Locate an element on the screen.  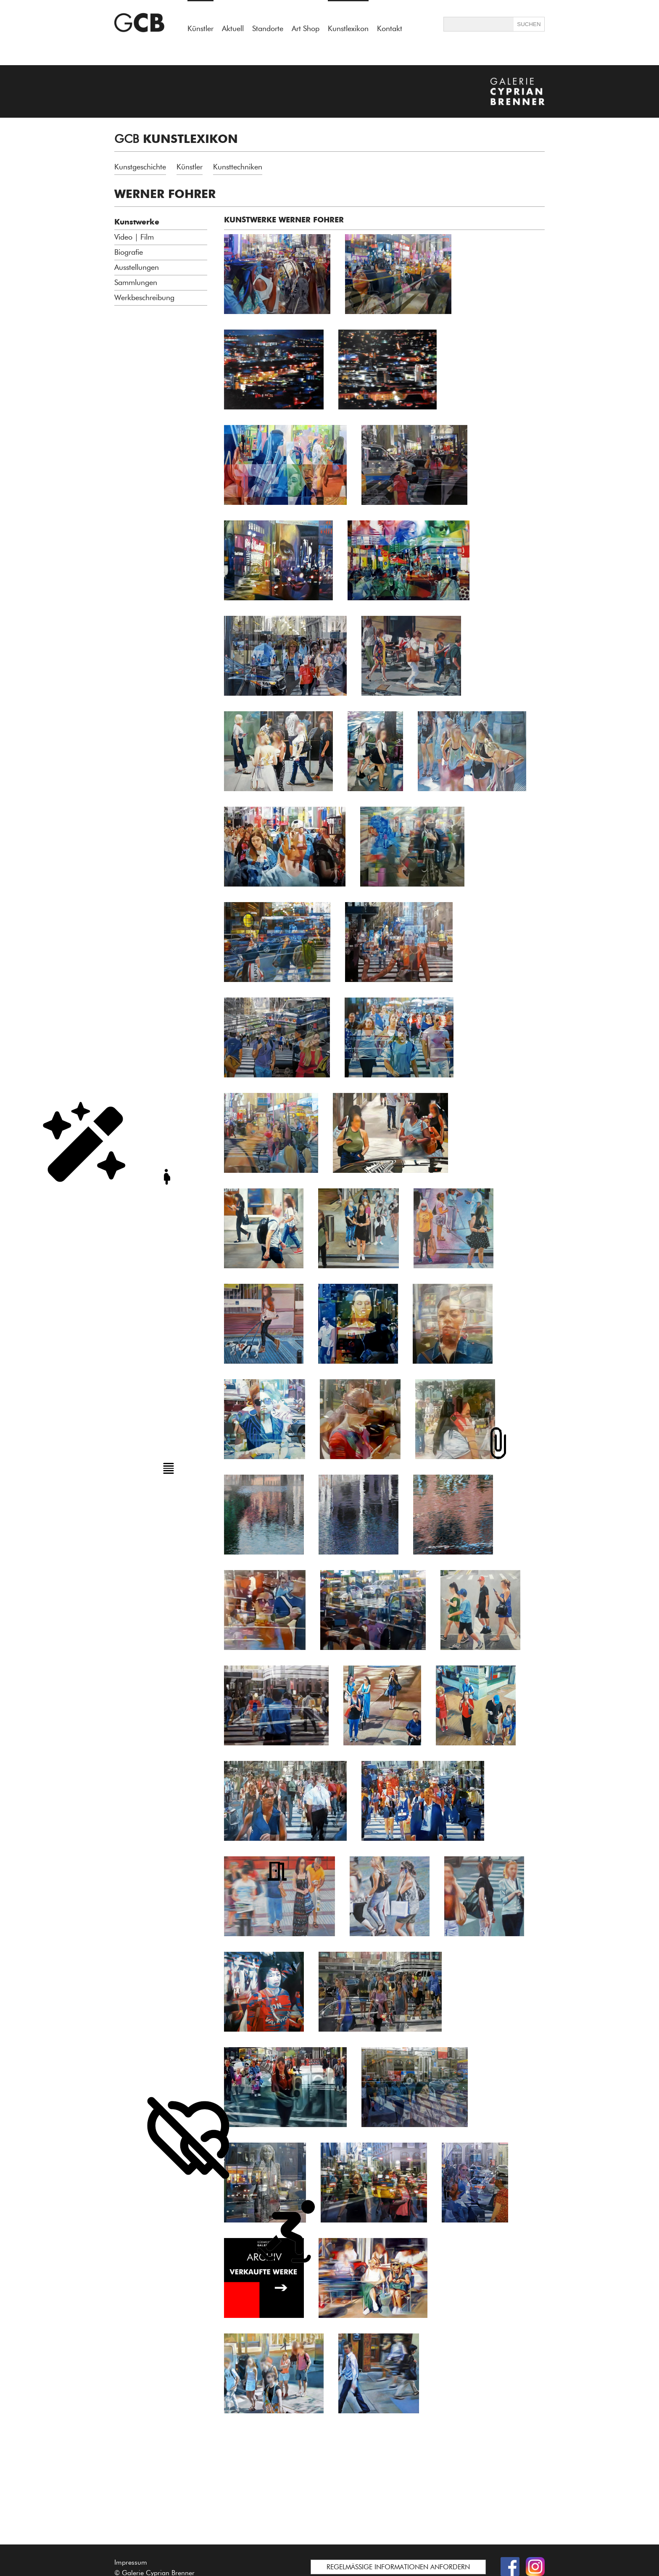
apply automatic enhancements or effects is located at coordinates (85, 1144).